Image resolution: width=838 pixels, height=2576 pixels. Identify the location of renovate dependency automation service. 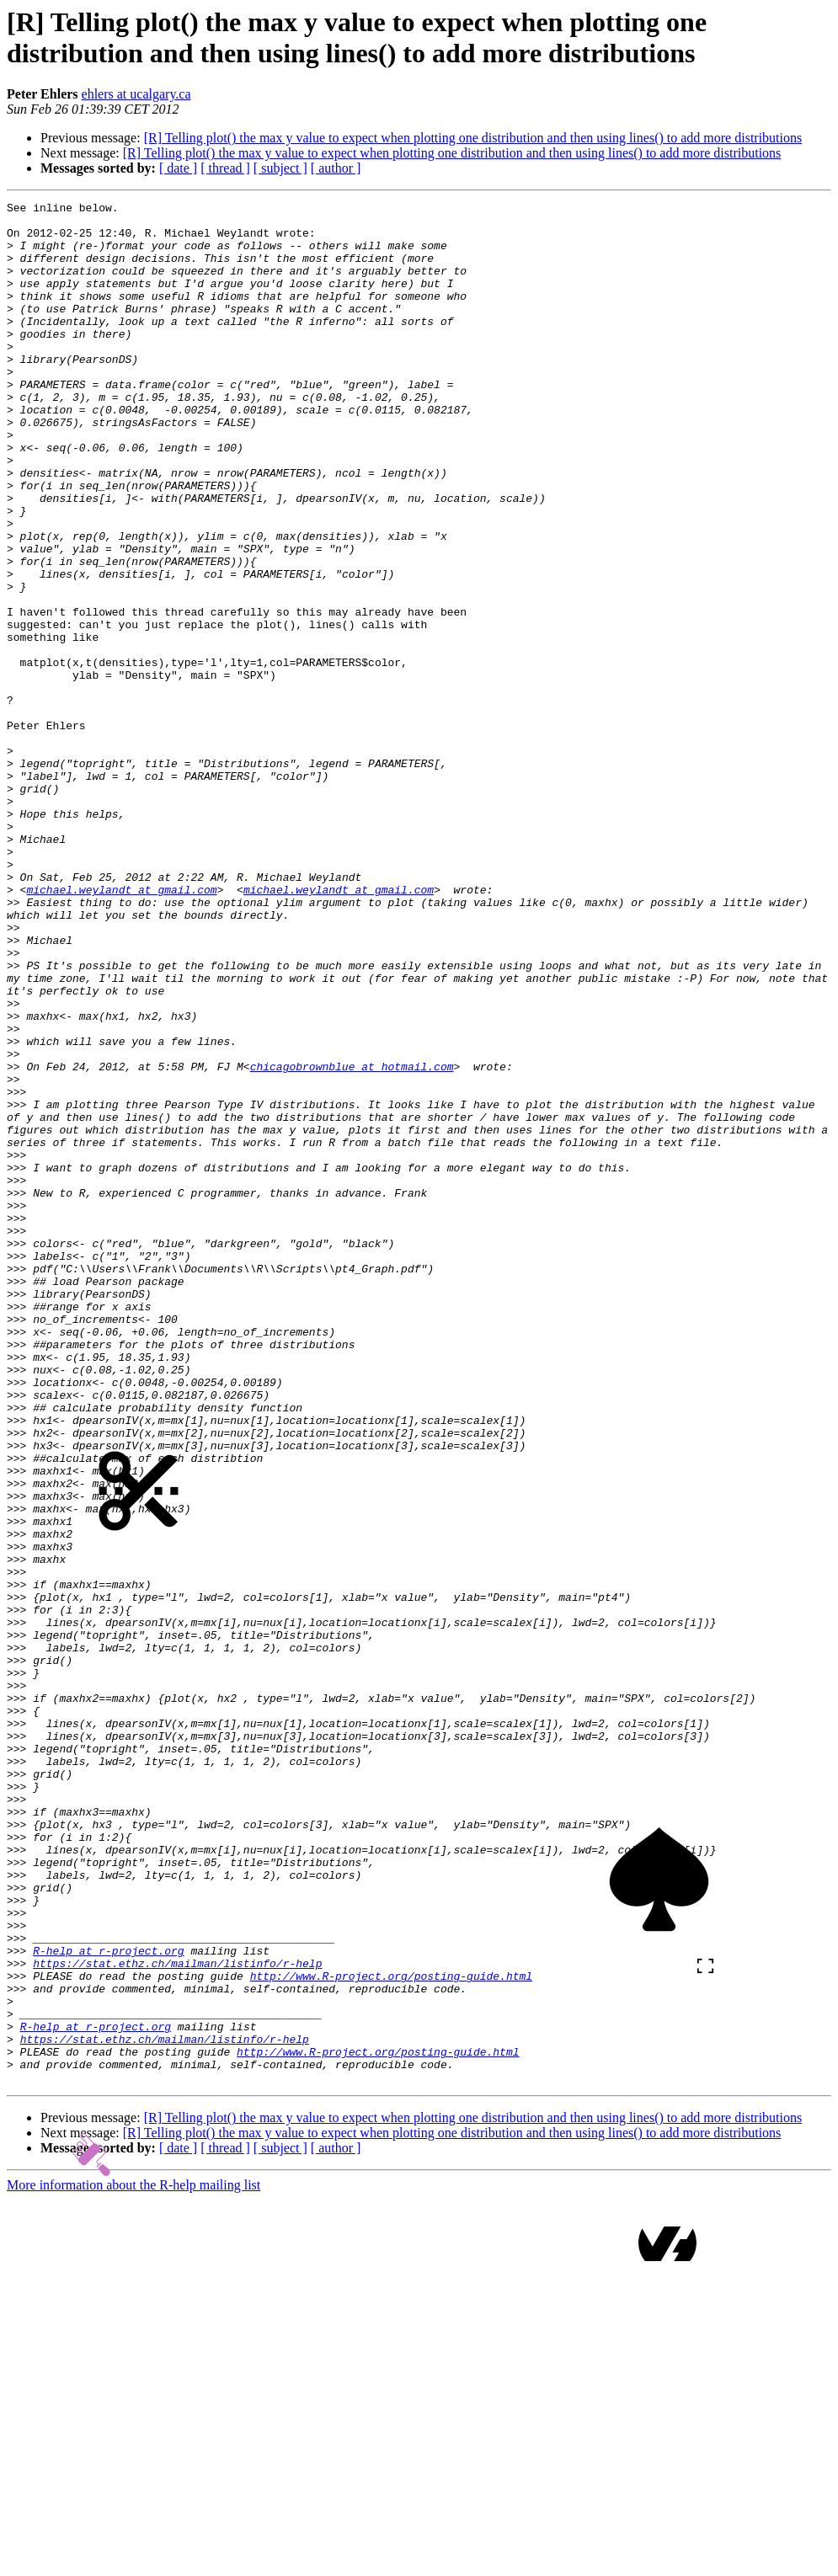
(91, 2154).